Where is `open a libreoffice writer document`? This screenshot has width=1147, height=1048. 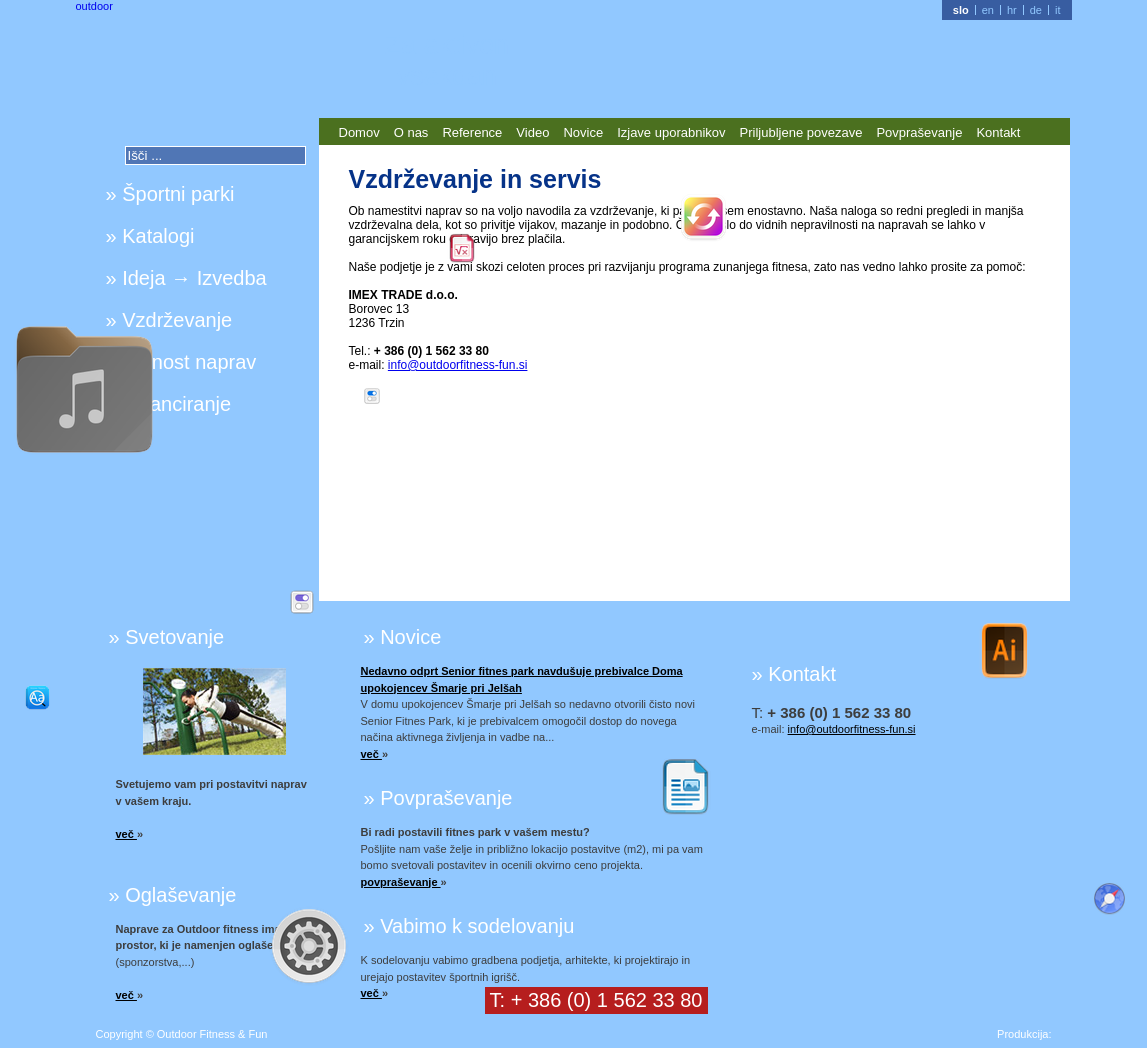
open a libreoffice writer document is located at coordinates (685, 786).